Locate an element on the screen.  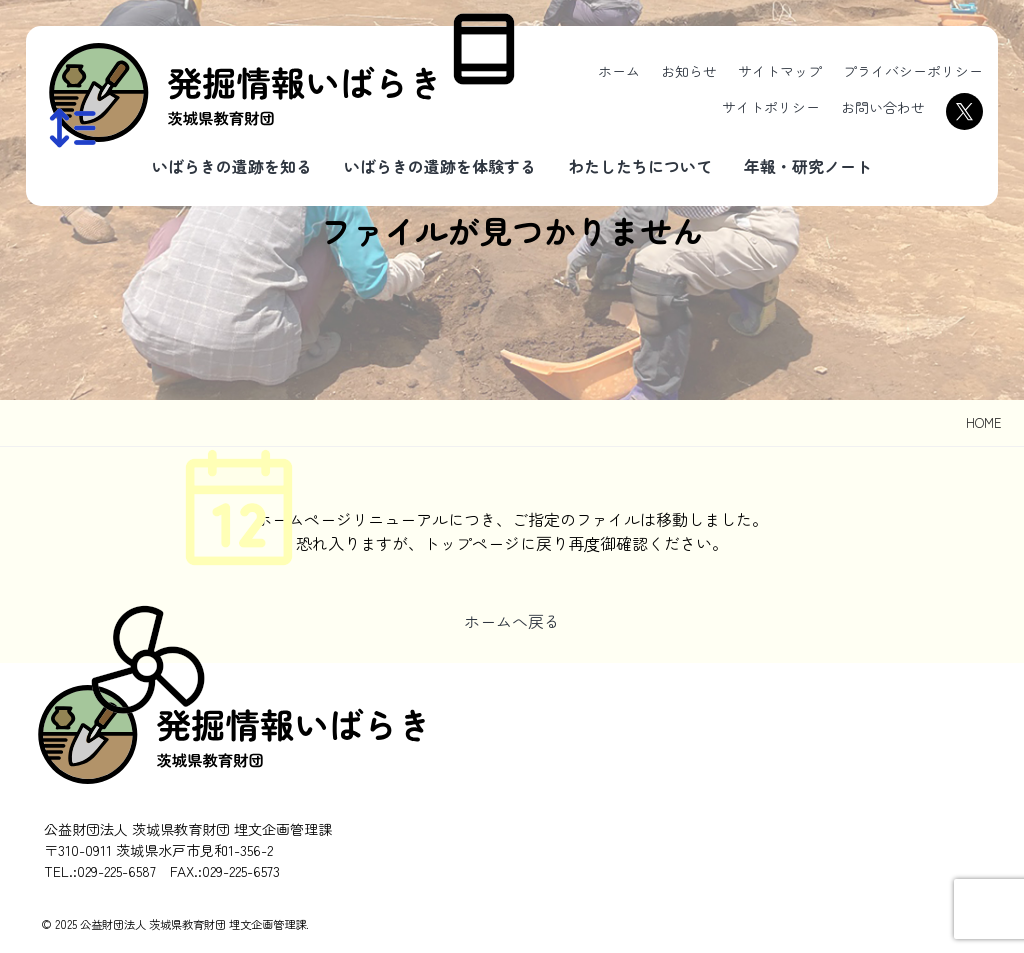
switch to tablet view is located at coordinates (484, 49).